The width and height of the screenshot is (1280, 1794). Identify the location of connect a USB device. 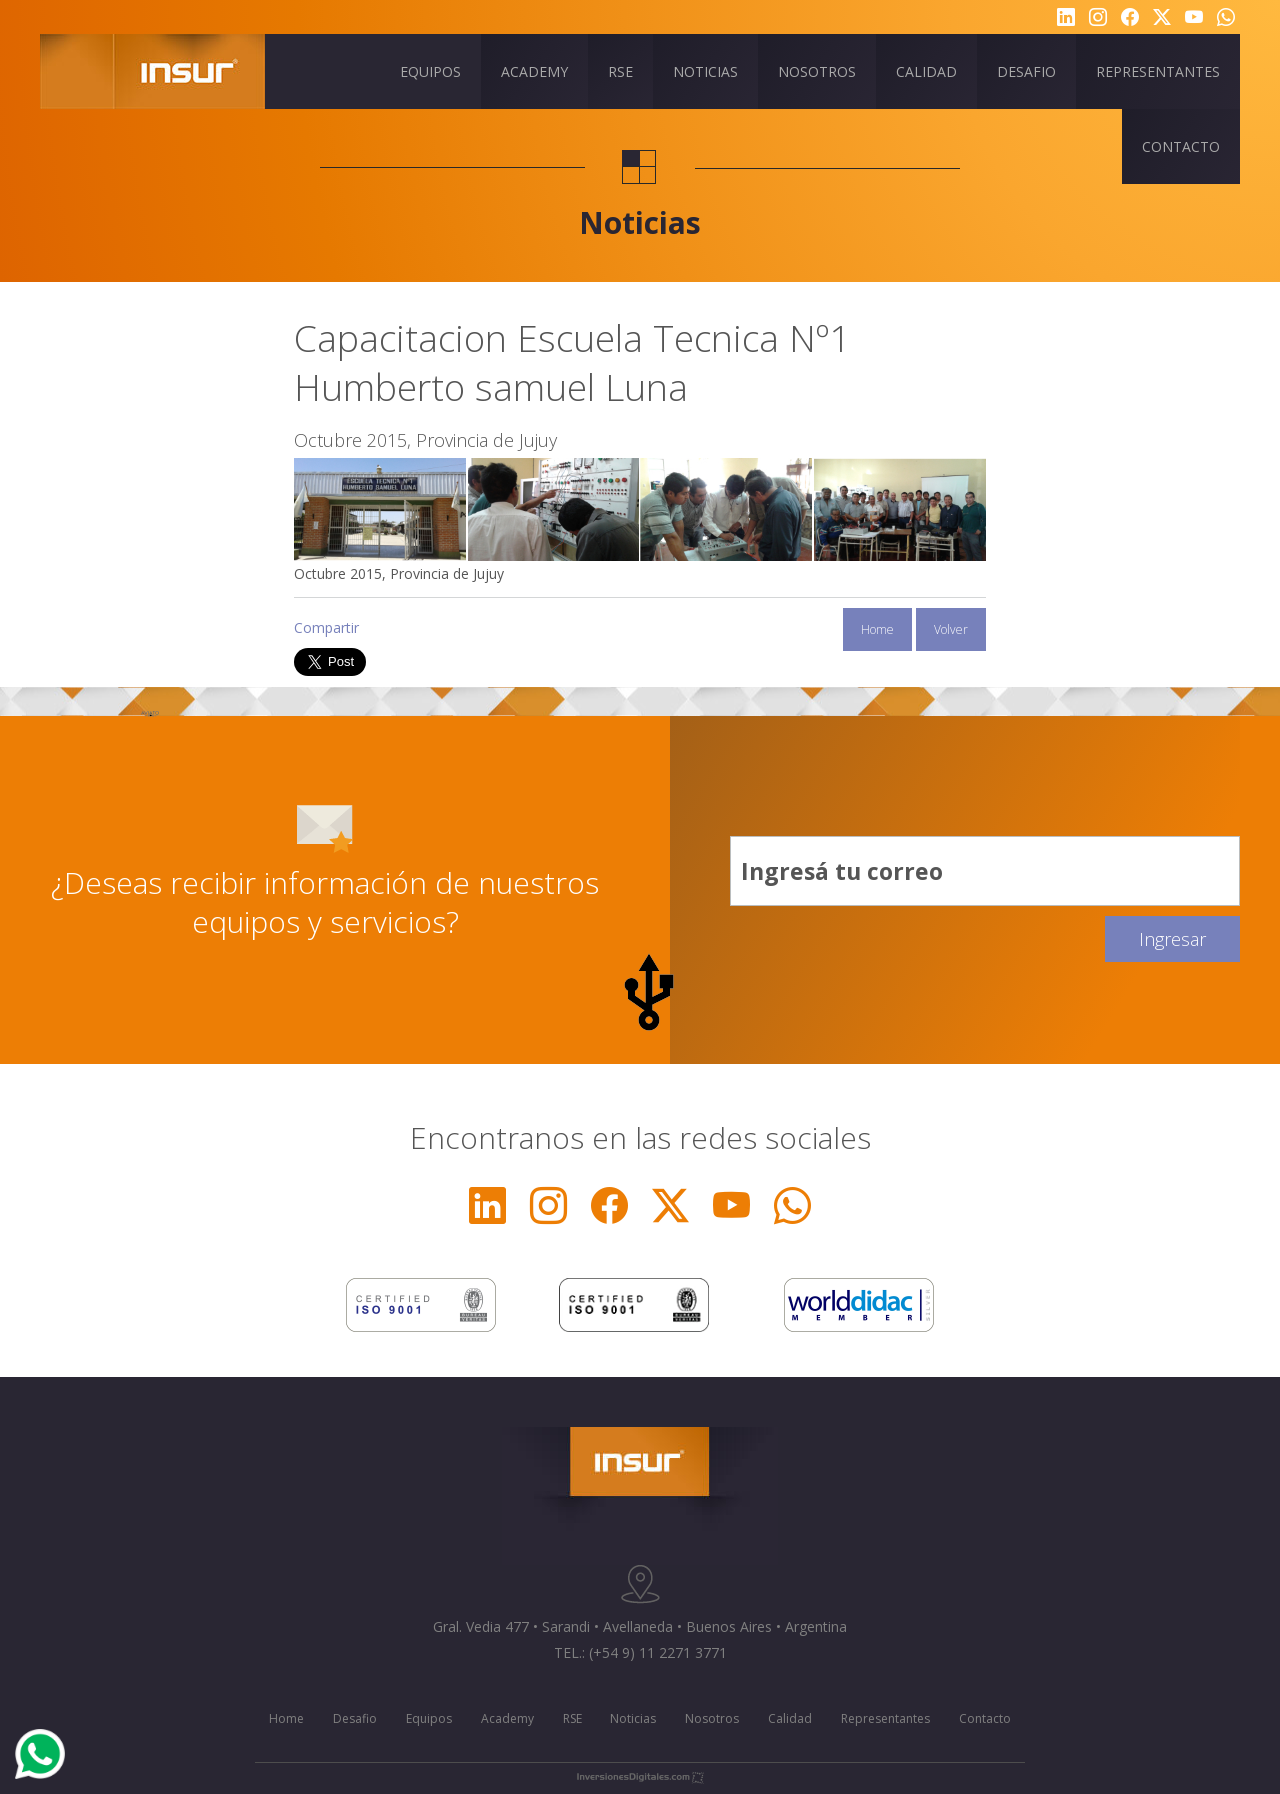
(649, 992).